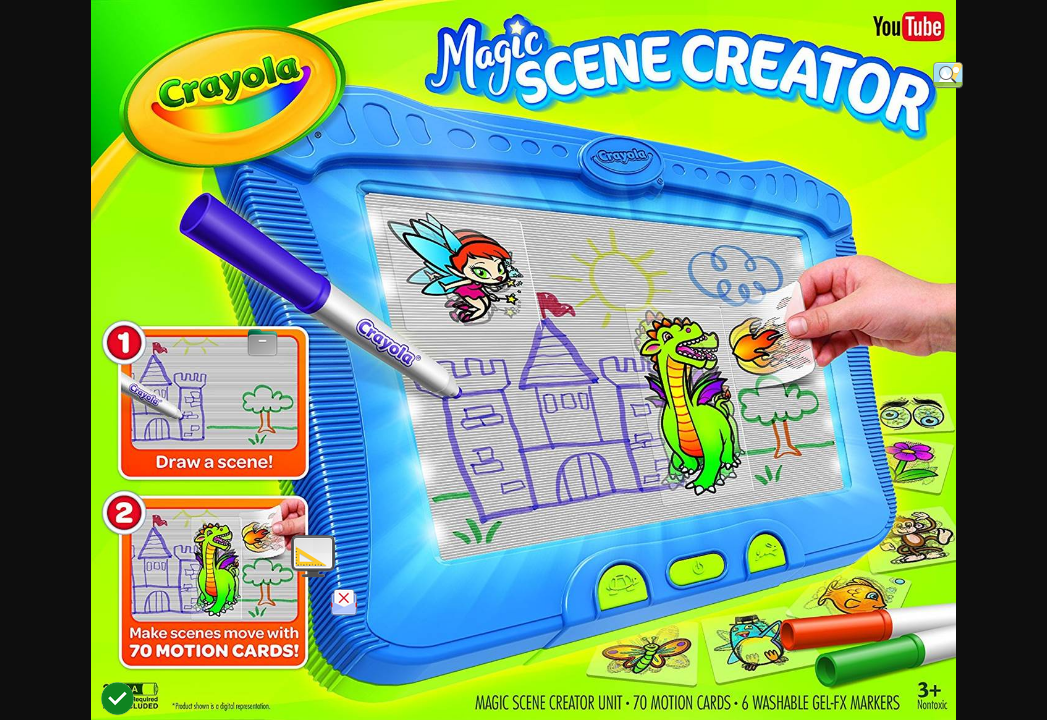  What do you see at coordinates (117, 698) in the screenshot?
I see `confirm or accept a calculation` at bounding box center [117, 698].